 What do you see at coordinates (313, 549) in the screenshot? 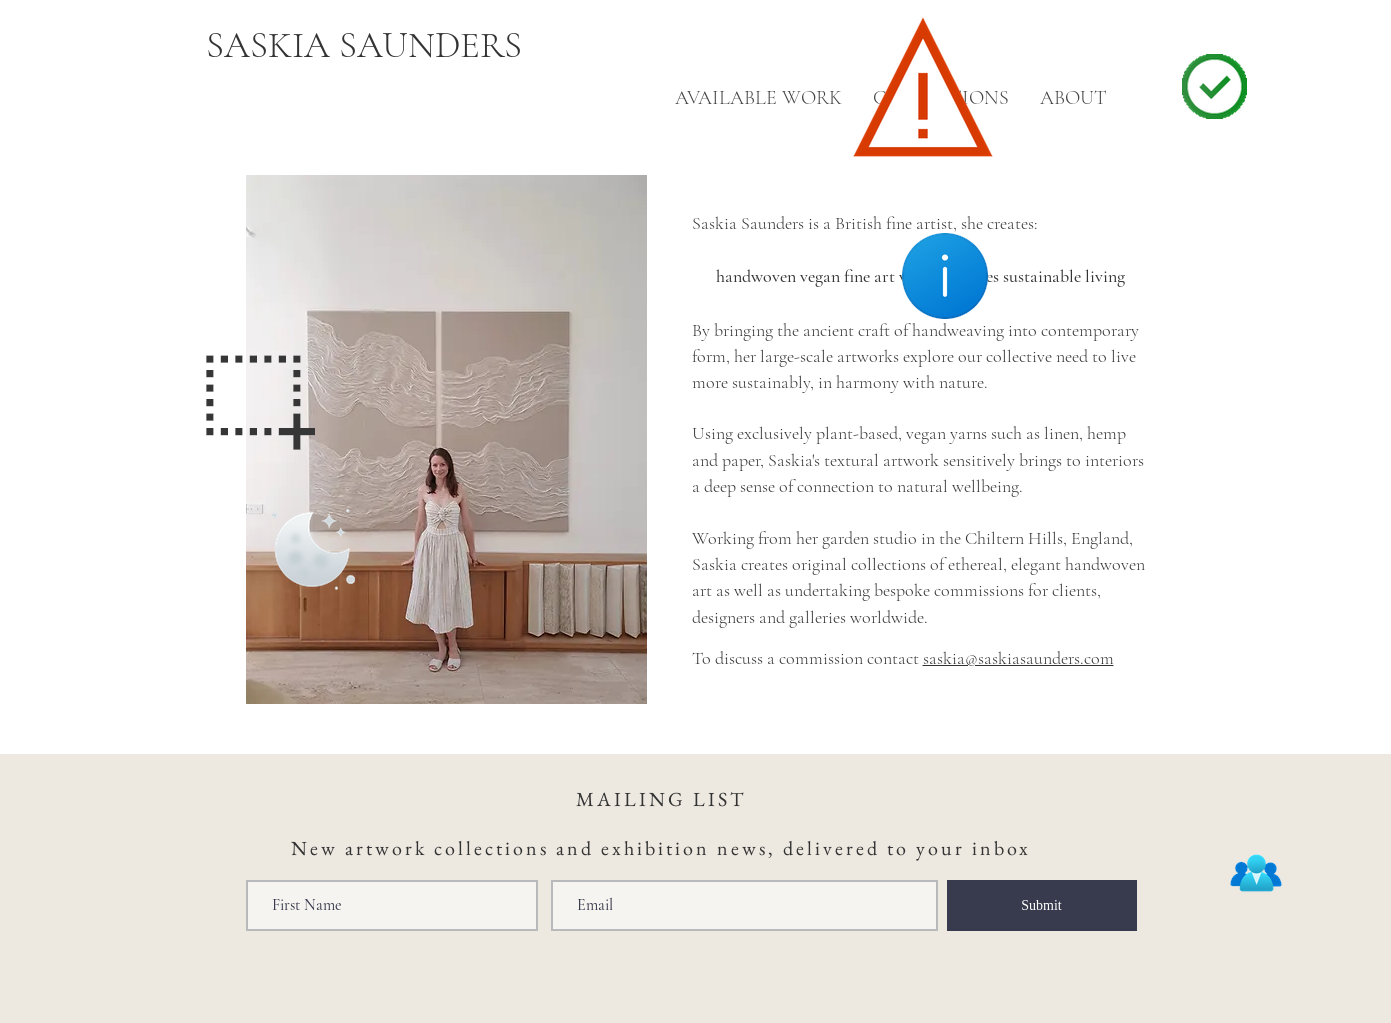
I see `indicates clear night weather conditions` at bounding box center [313, 549].